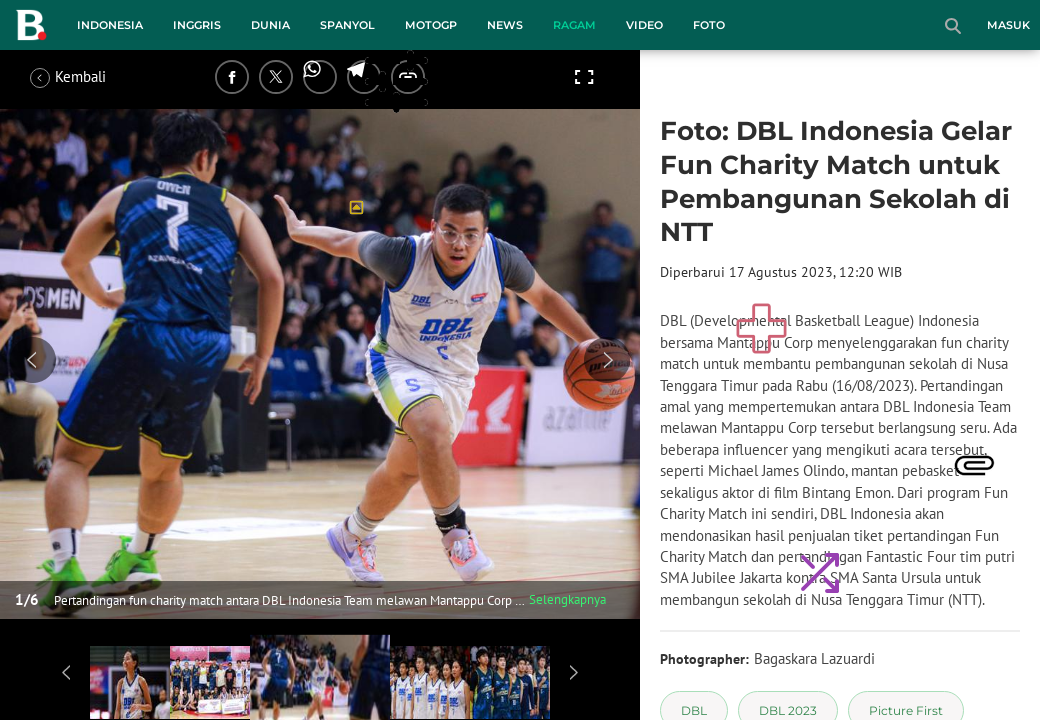 This screenshot has height=720, width=1040. What do you see at coordinates (761, 328) in the screenshot?
I see `access health or medical features` at bounding box center [761, 328].